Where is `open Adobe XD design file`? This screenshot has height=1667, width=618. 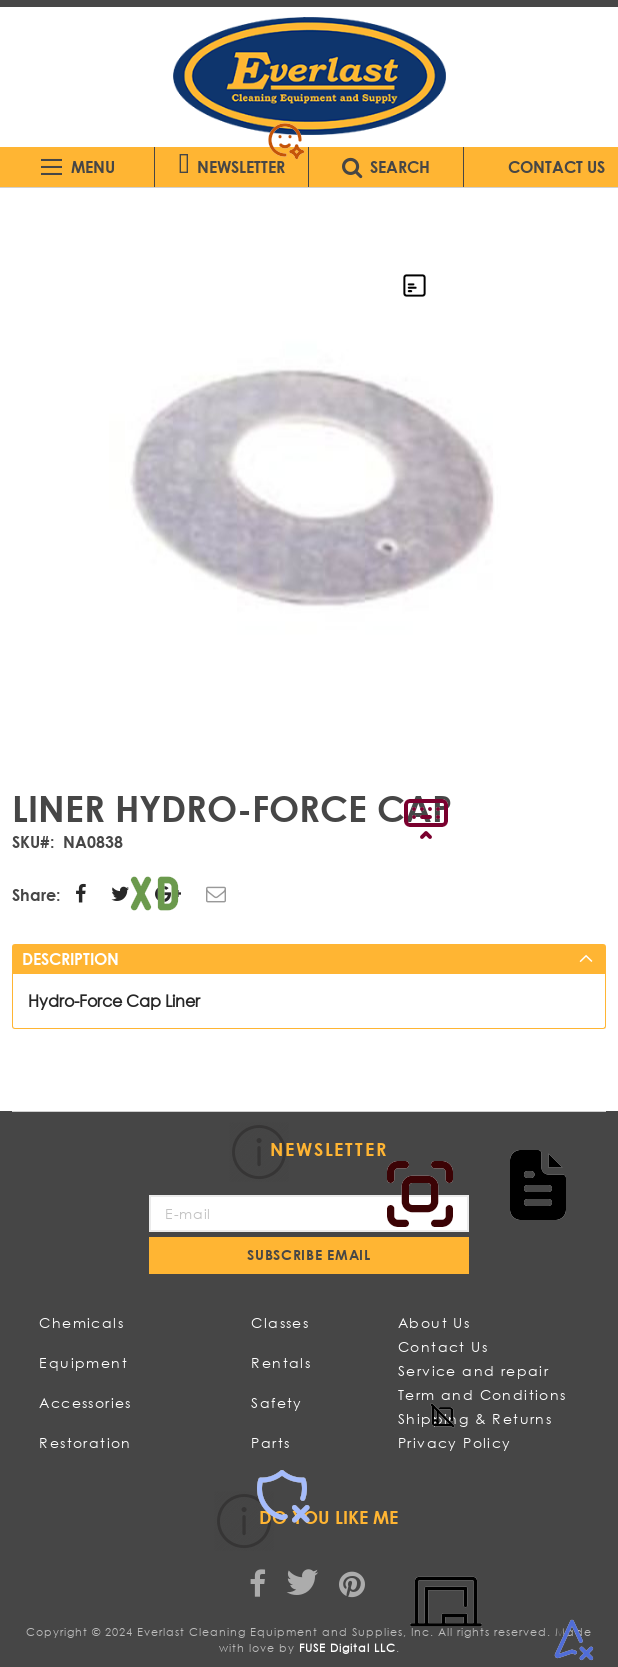
open Adobe XD design file is located at coordinates (154, 893).